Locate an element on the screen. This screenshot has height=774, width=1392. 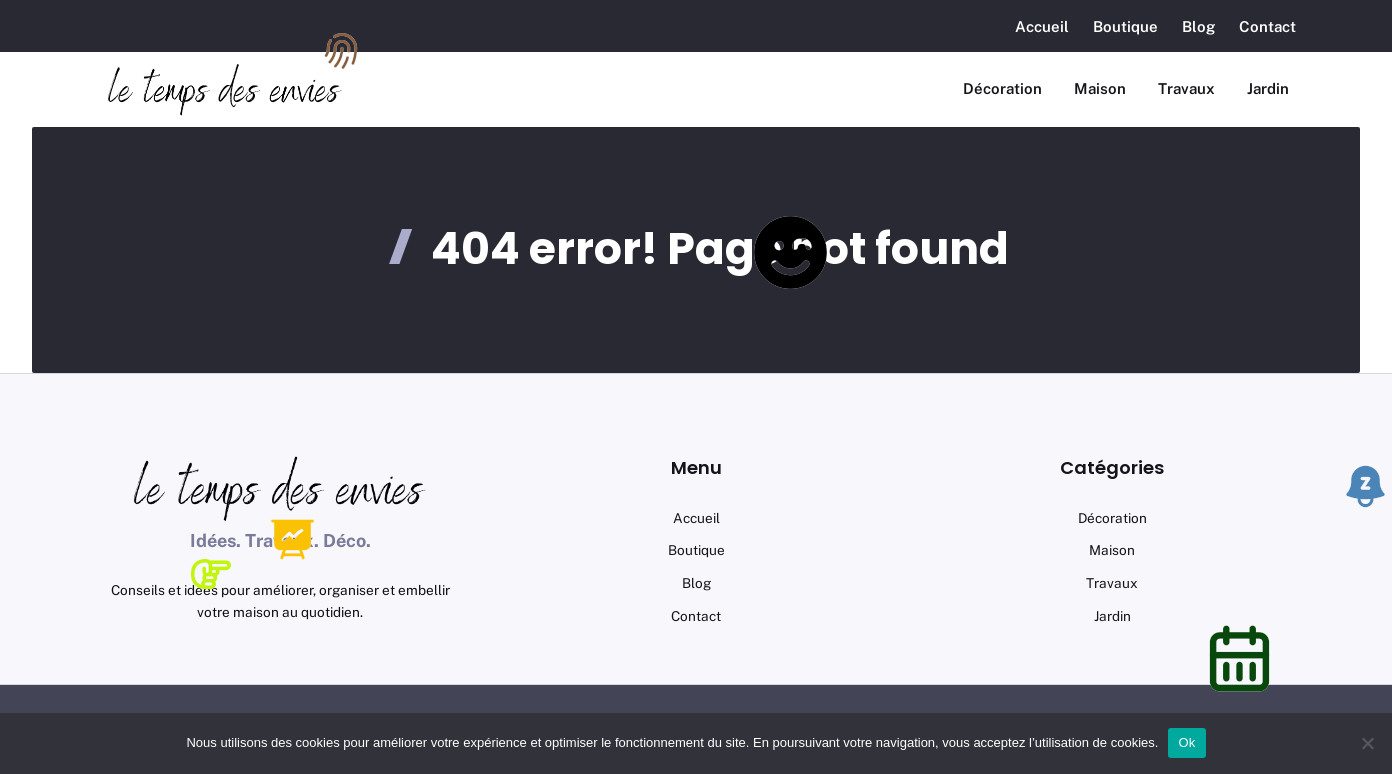
tap to continue or proceed to the next step is located at coordinates (211, 574).